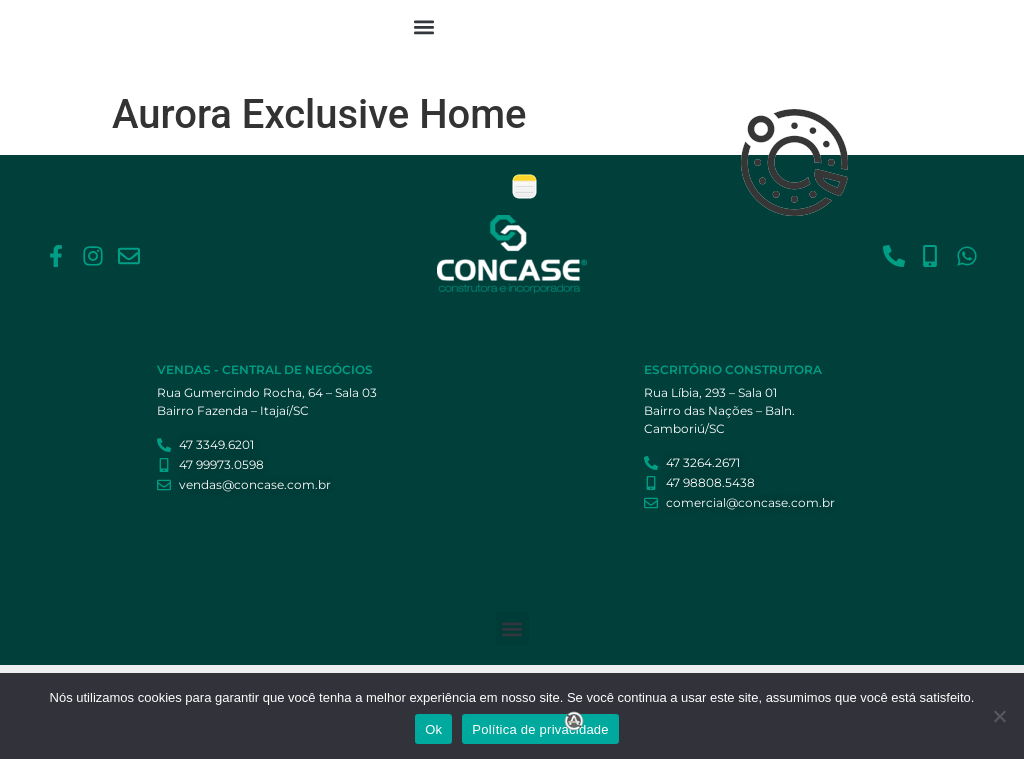 The height and width of the screenshot is (759, 1024). What do you see at coordinates (794, 162) in the screenshot?
I see `open revolt chat application` at bounding box center [794, 162].